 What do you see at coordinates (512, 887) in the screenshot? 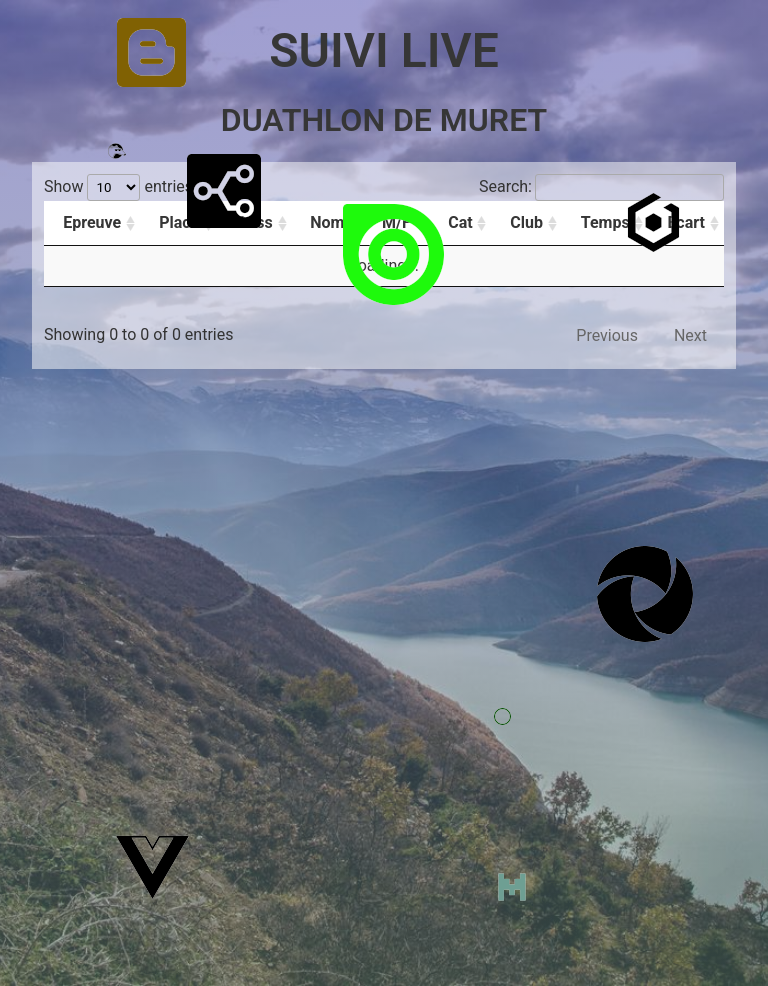
I see `open mixtral AI model settings` at bounding box center [512, 887].